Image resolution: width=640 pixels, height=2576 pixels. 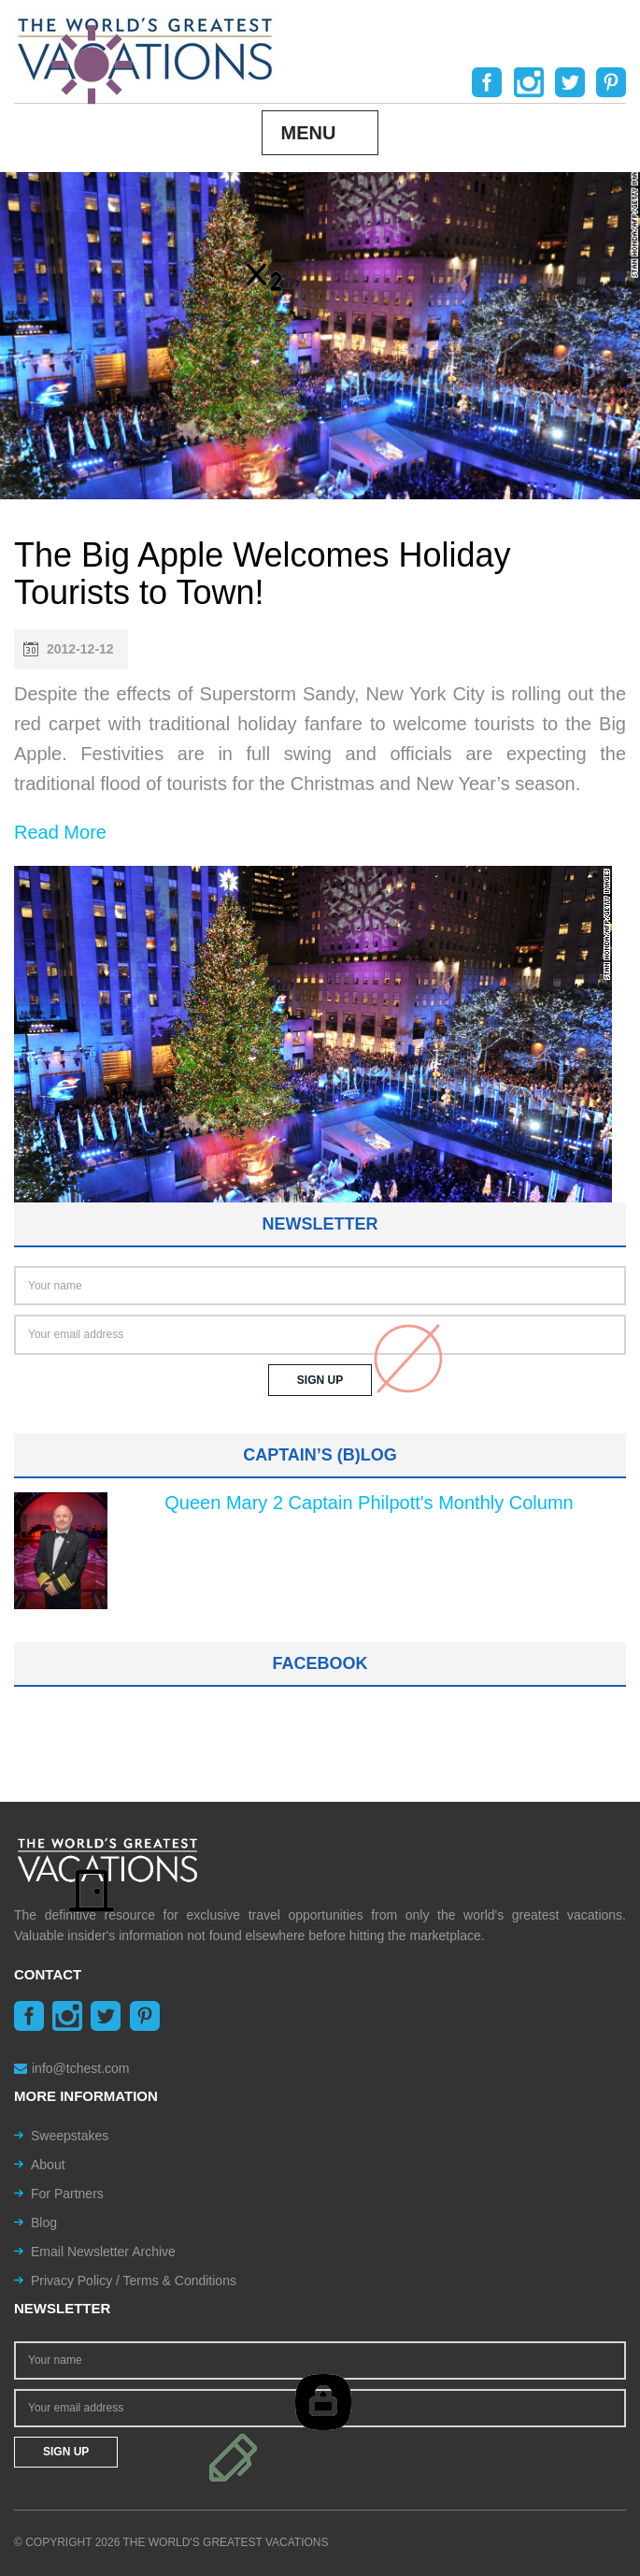 What do you see at coordinates (262, 276) in the screenshot?
I see `format text as subscript` at bounding box center [262, 276].